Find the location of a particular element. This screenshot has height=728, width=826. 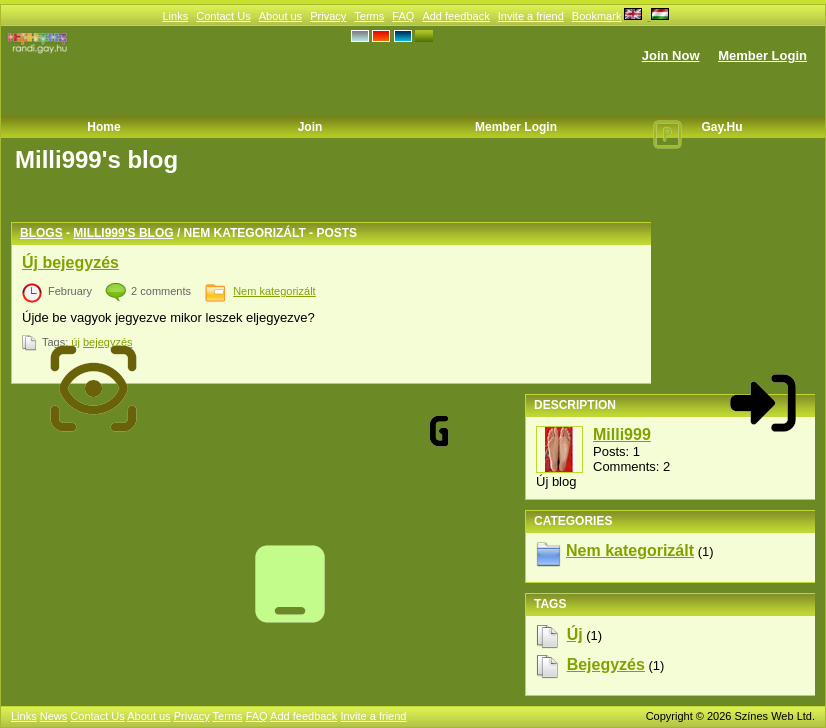

log in to your account is located at coordinates (763, 403).